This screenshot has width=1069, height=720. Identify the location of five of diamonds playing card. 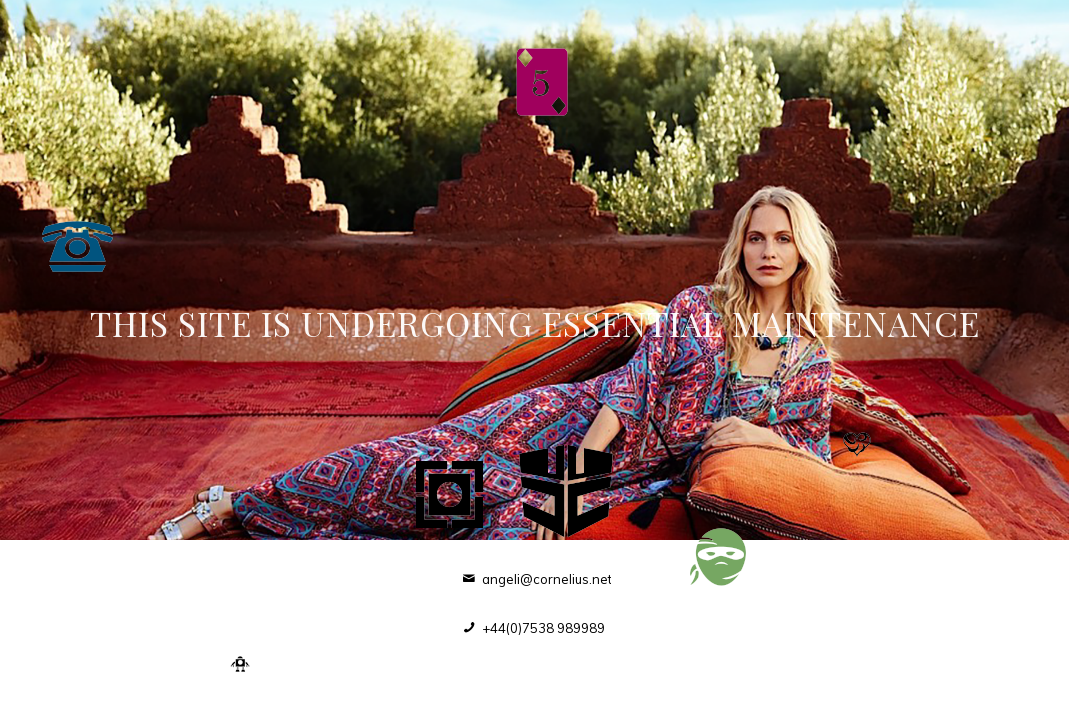
(542, 82).